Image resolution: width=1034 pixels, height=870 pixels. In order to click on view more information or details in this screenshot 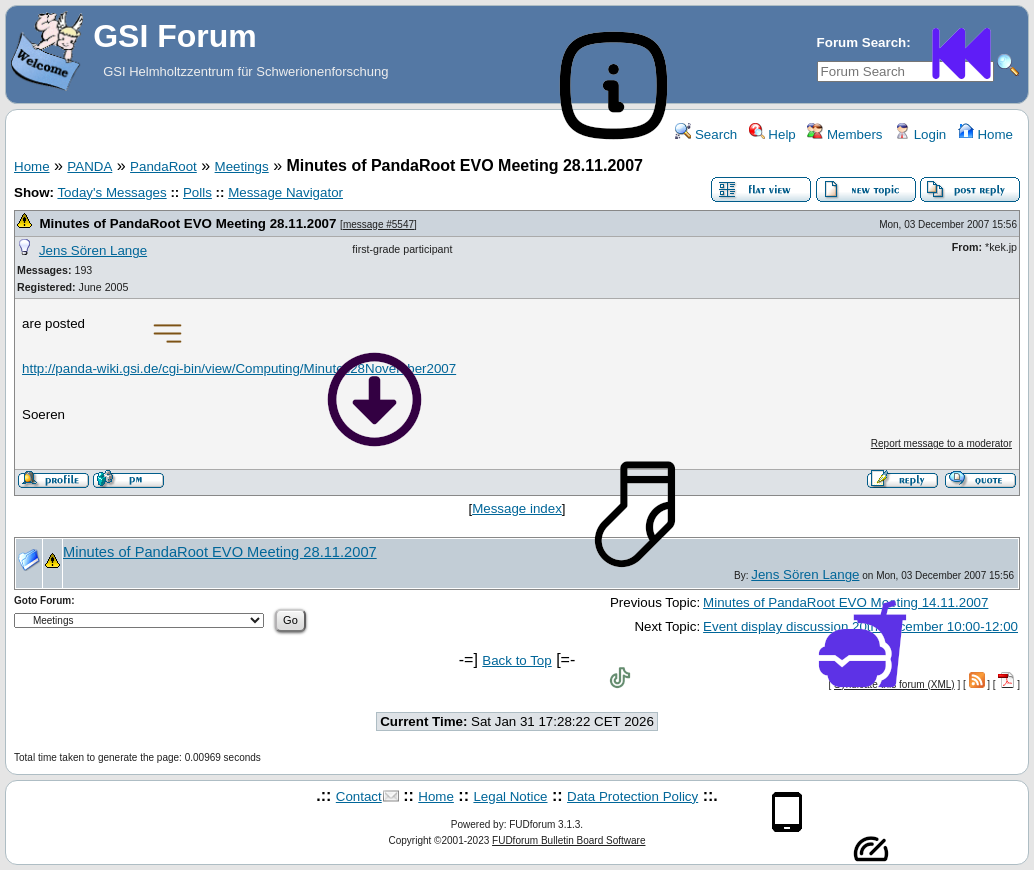, I will do `click(613, 85)`.